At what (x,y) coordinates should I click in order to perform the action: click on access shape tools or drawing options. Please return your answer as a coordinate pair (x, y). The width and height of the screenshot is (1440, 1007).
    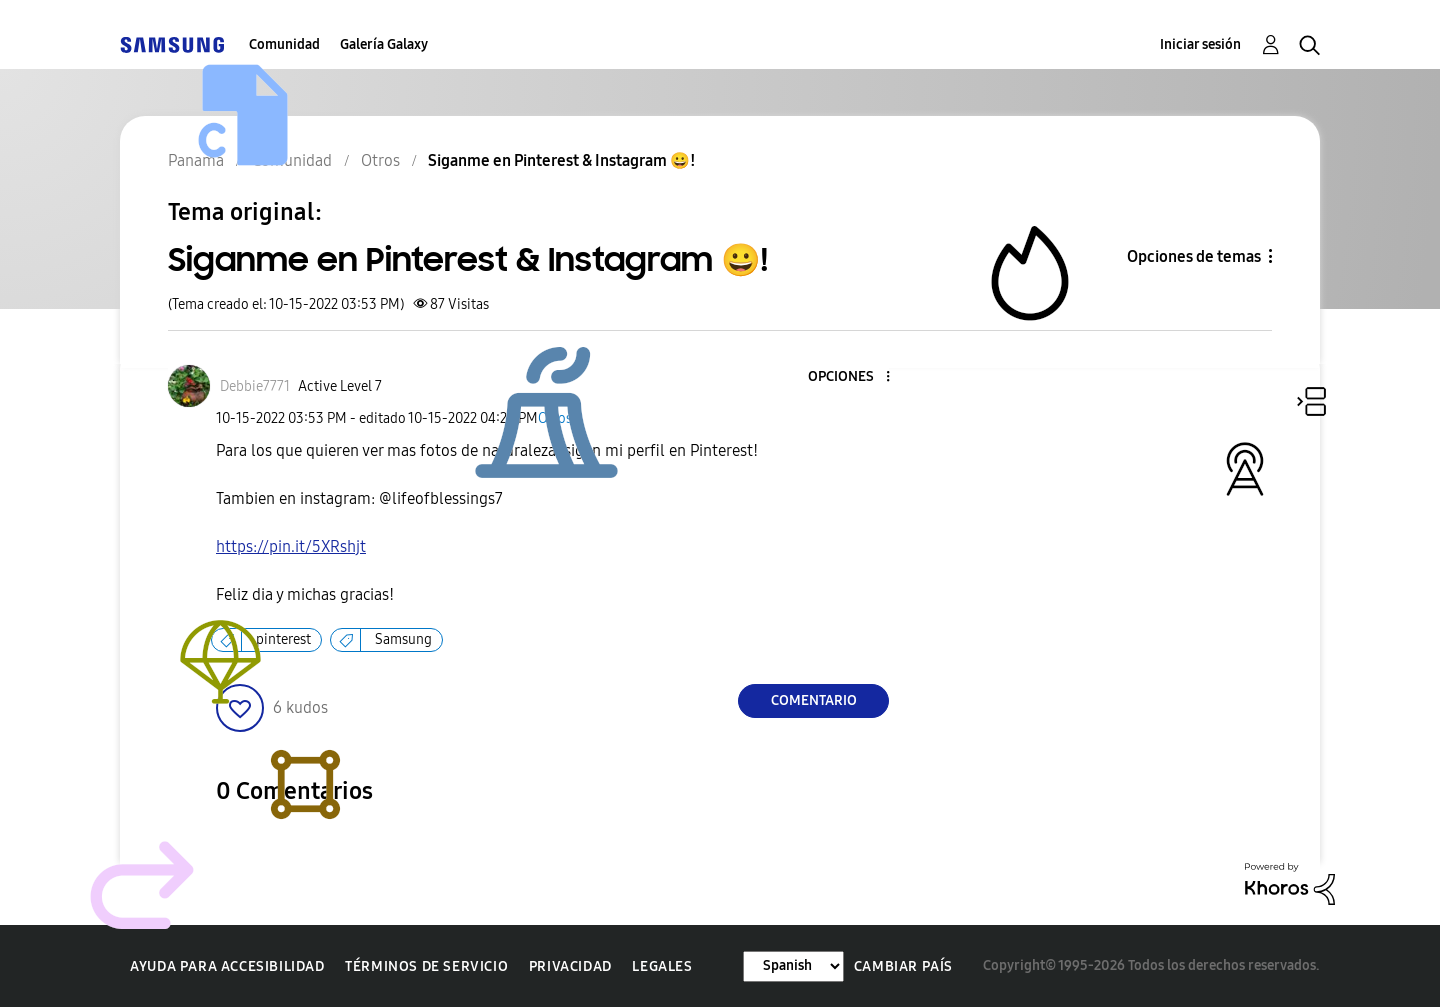
    Looking at the image, I should click on (305, 784).